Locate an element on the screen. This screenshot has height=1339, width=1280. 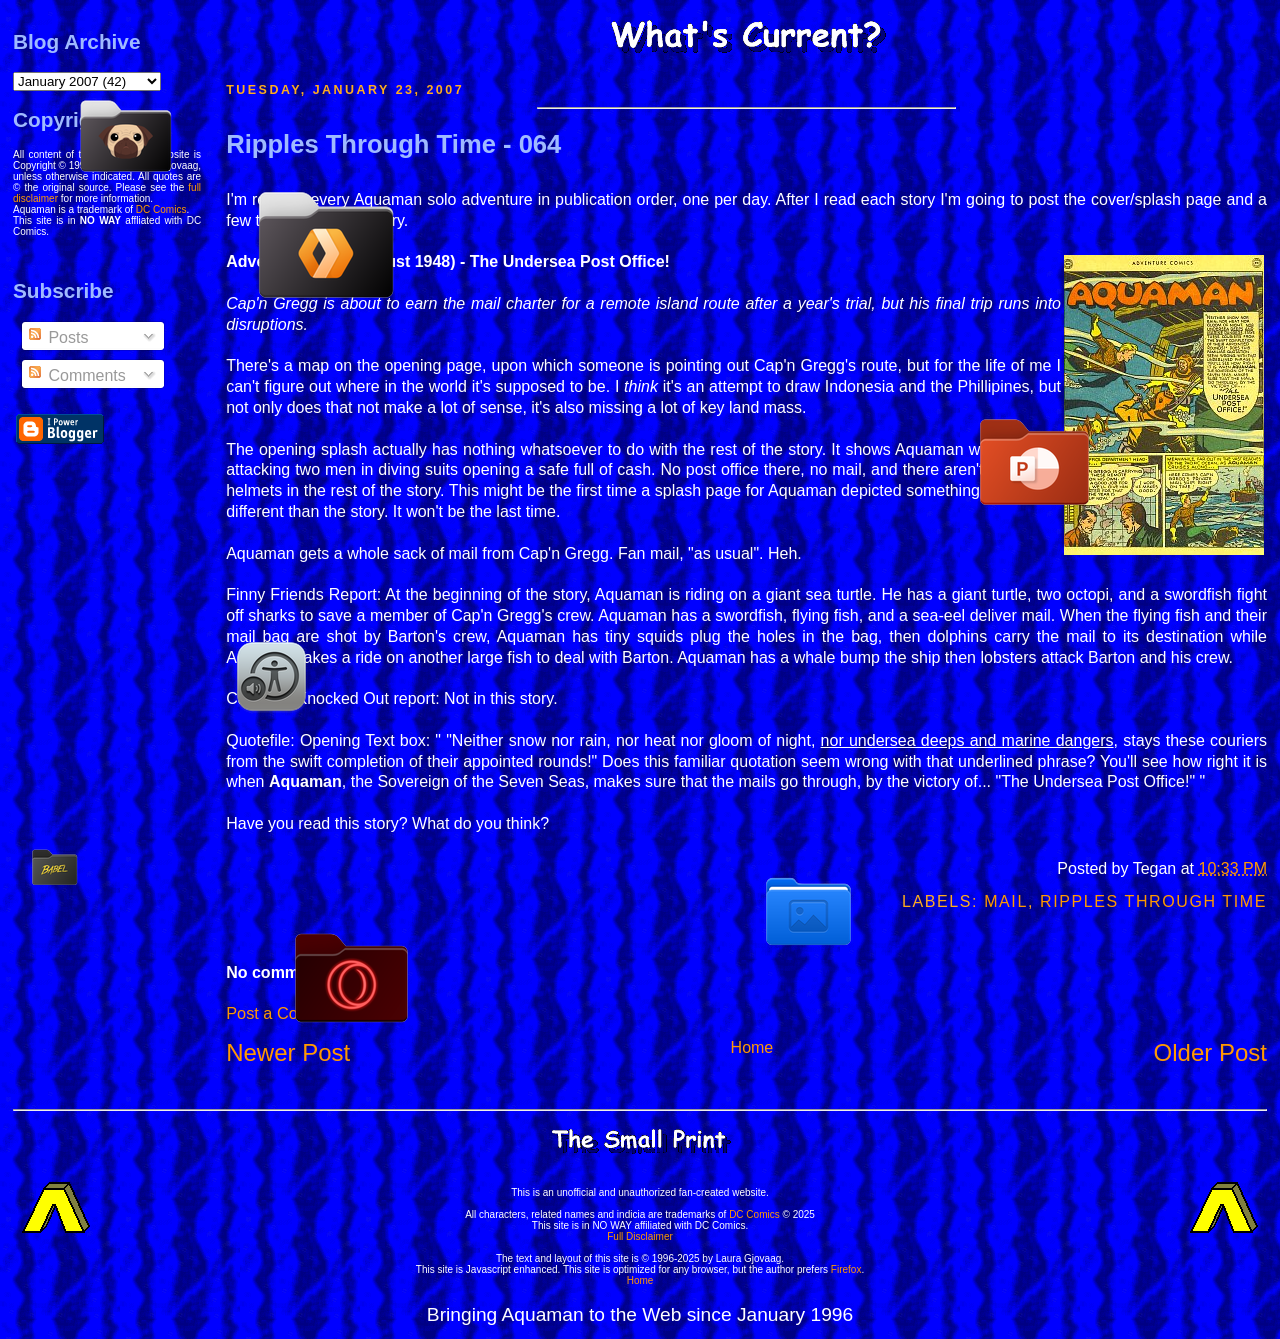
open Opera GX browser files folder is located at coordinates (351, 981).